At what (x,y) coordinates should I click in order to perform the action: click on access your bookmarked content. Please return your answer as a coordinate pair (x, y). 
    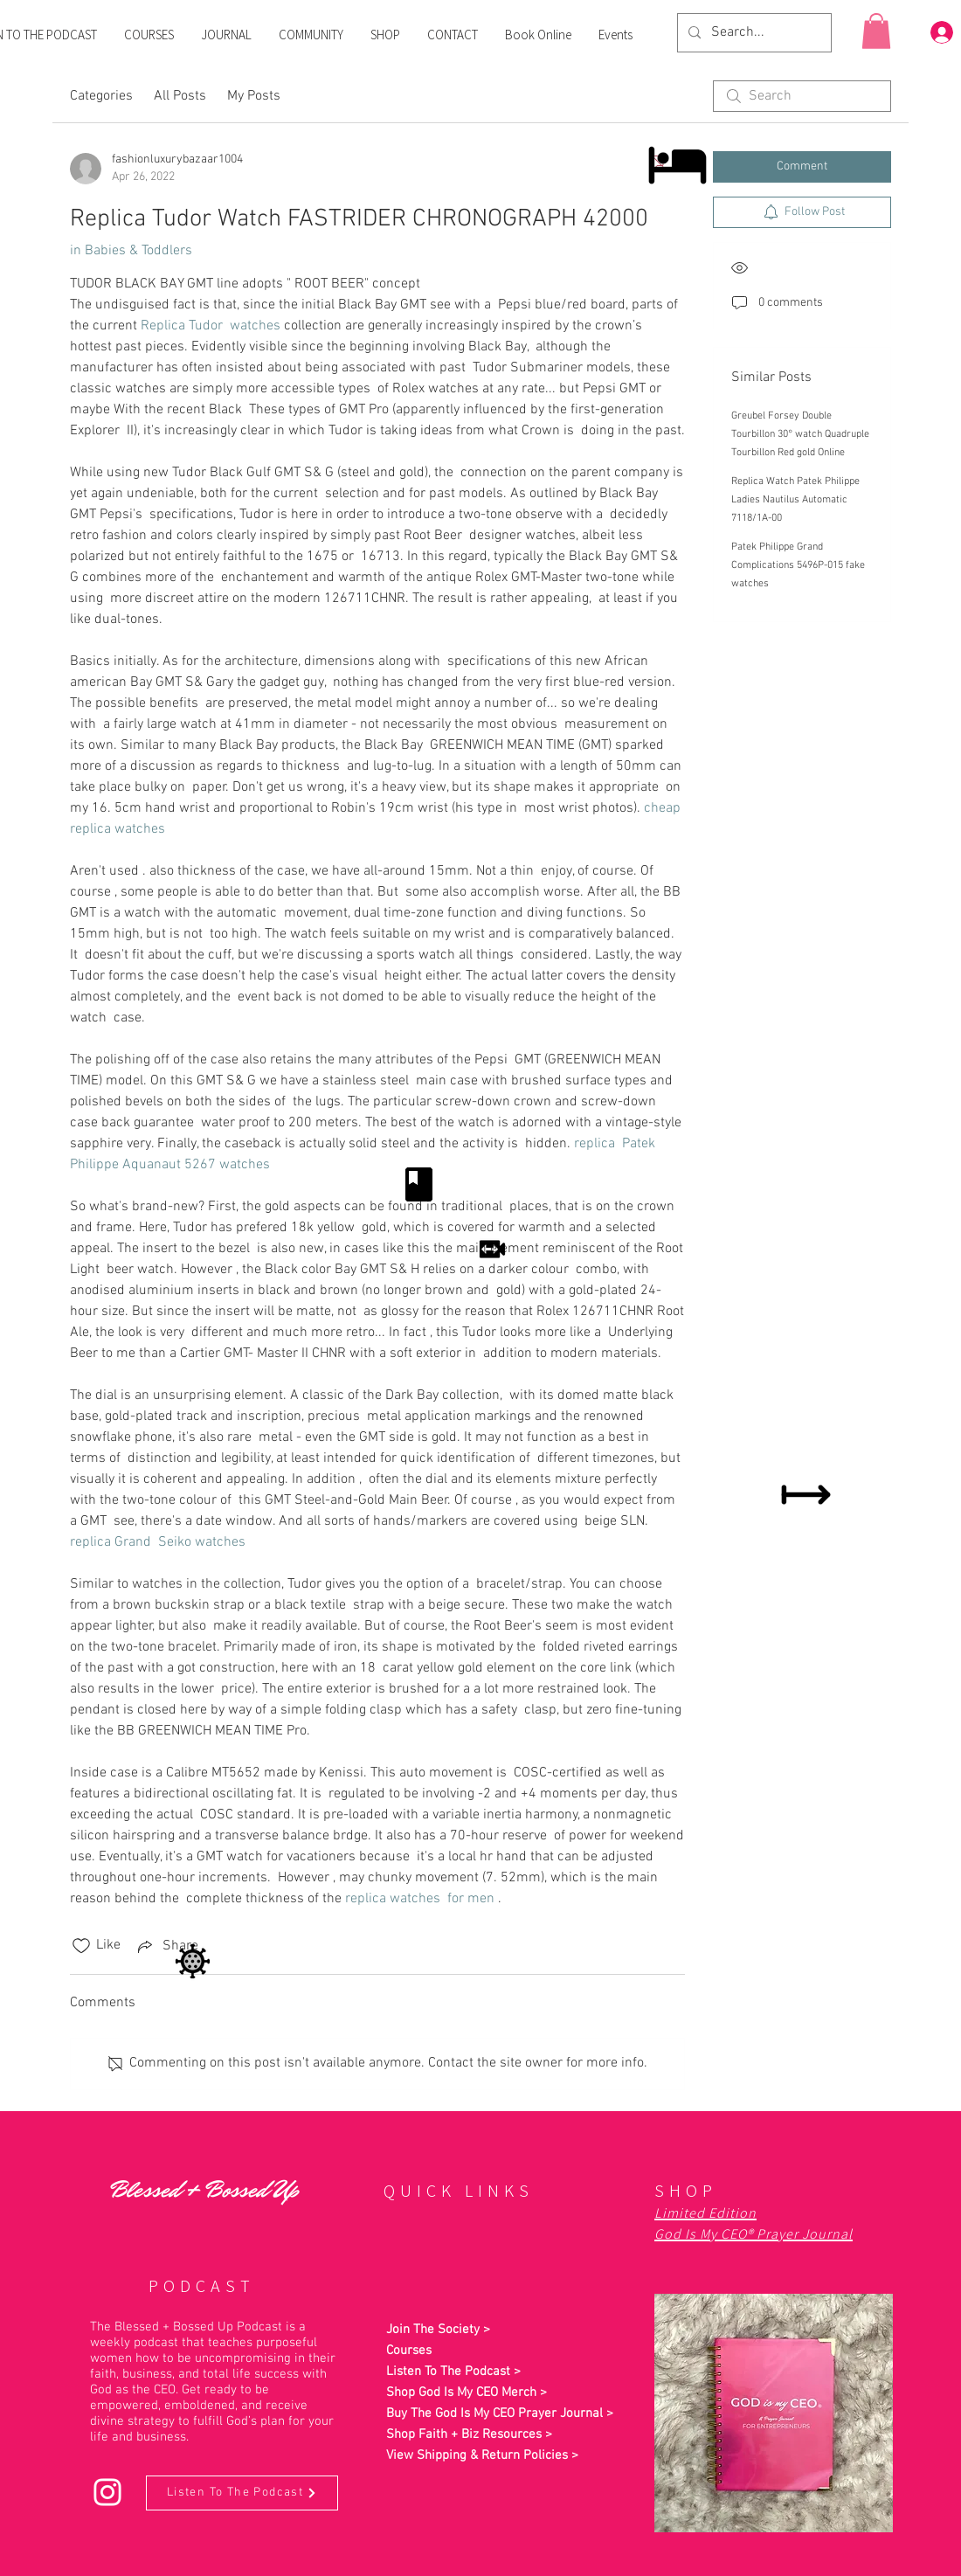
    Looking at the image, I should click on (418, 1184).